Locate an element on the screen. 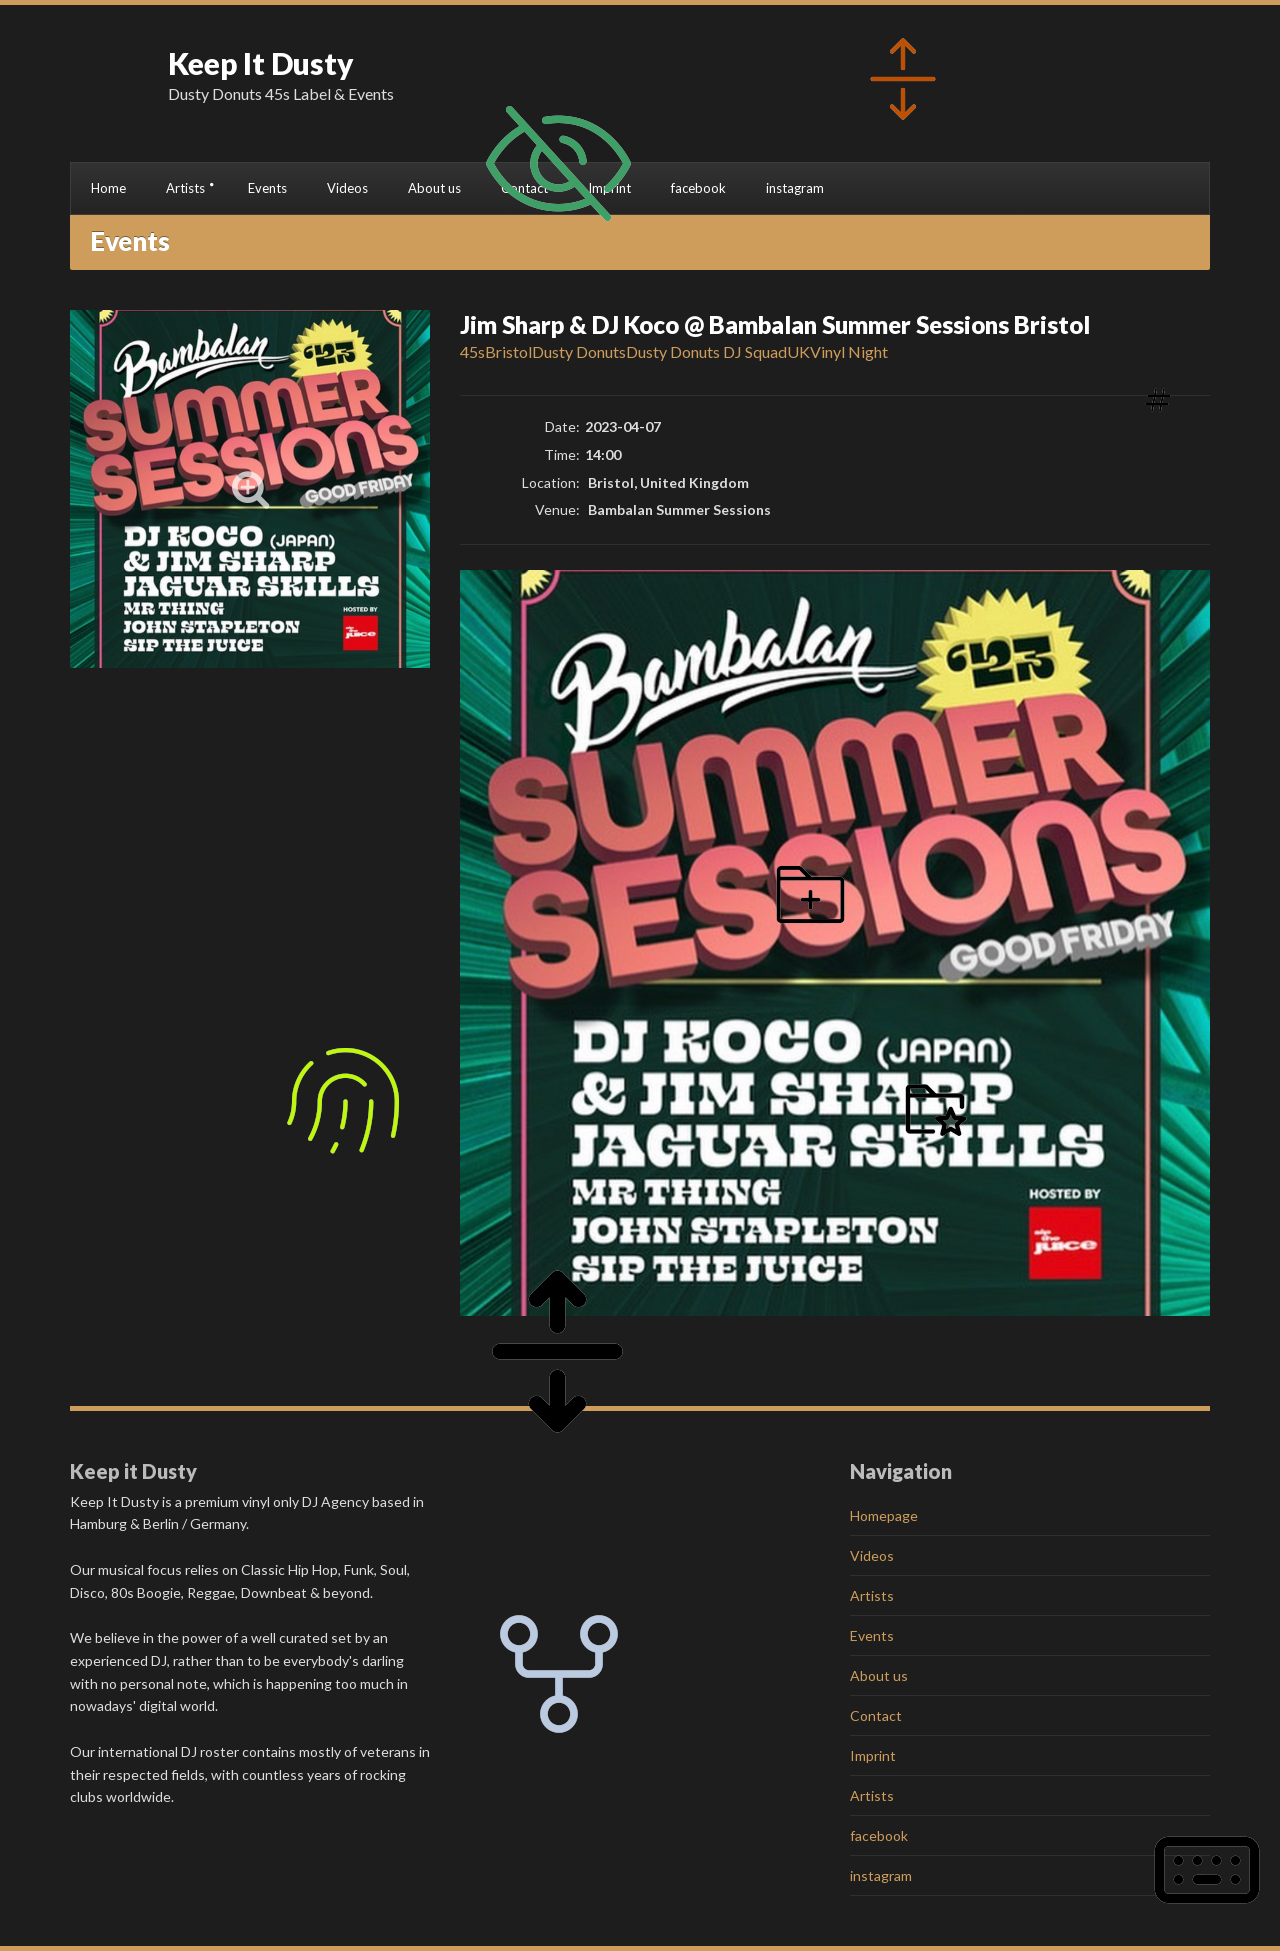 This screenshot has width=1280, height=1951. view or add hashtags is located at coordinates (1158, 400).